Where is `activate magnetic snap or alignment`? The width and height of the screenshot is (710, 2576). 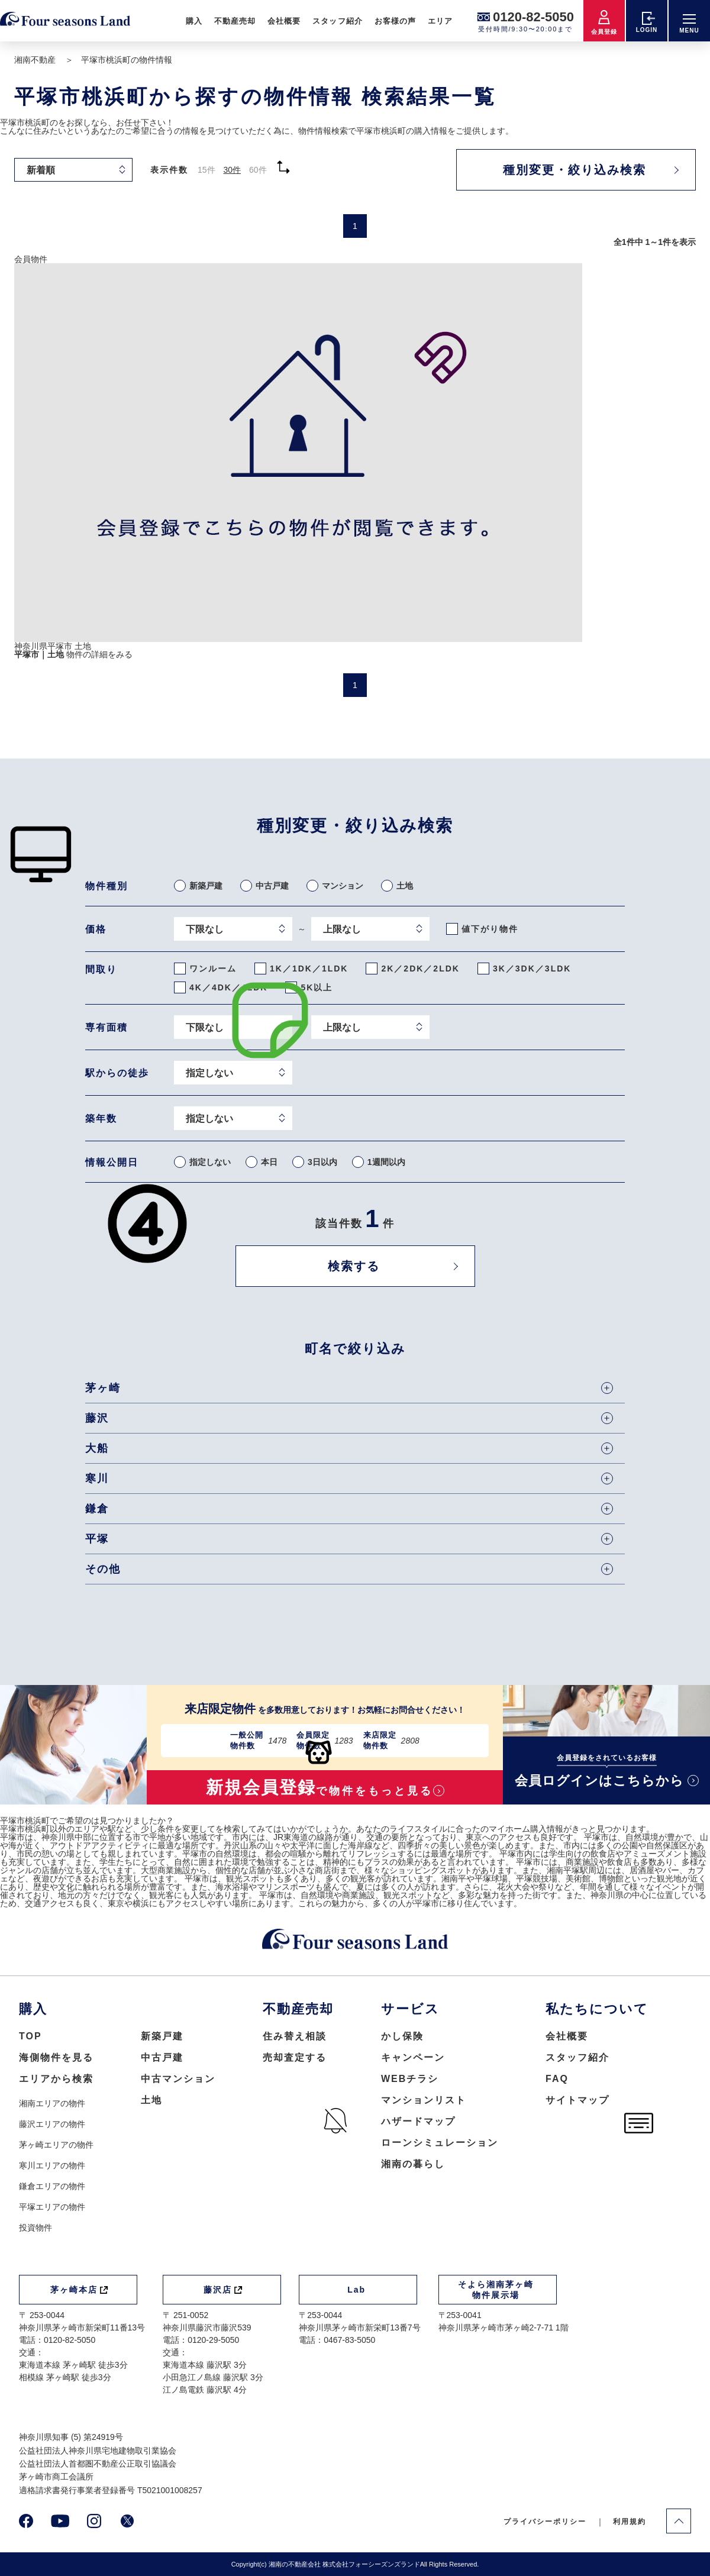
activate magnetic snap or alignment is located at coordinates (441, 357).